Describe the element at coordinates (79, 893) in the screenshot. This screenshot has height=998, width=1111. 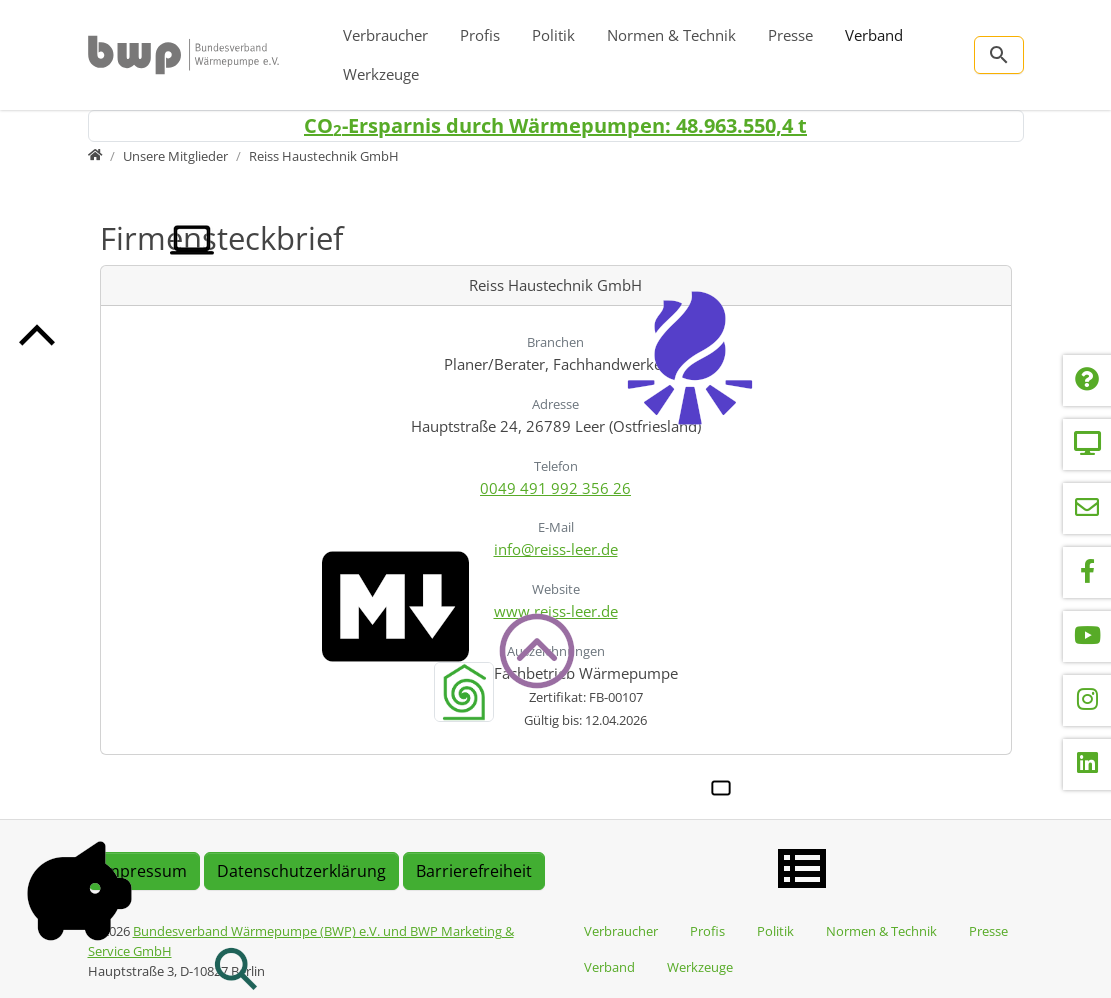
I see `access savings or piggy bank feature` at that location.